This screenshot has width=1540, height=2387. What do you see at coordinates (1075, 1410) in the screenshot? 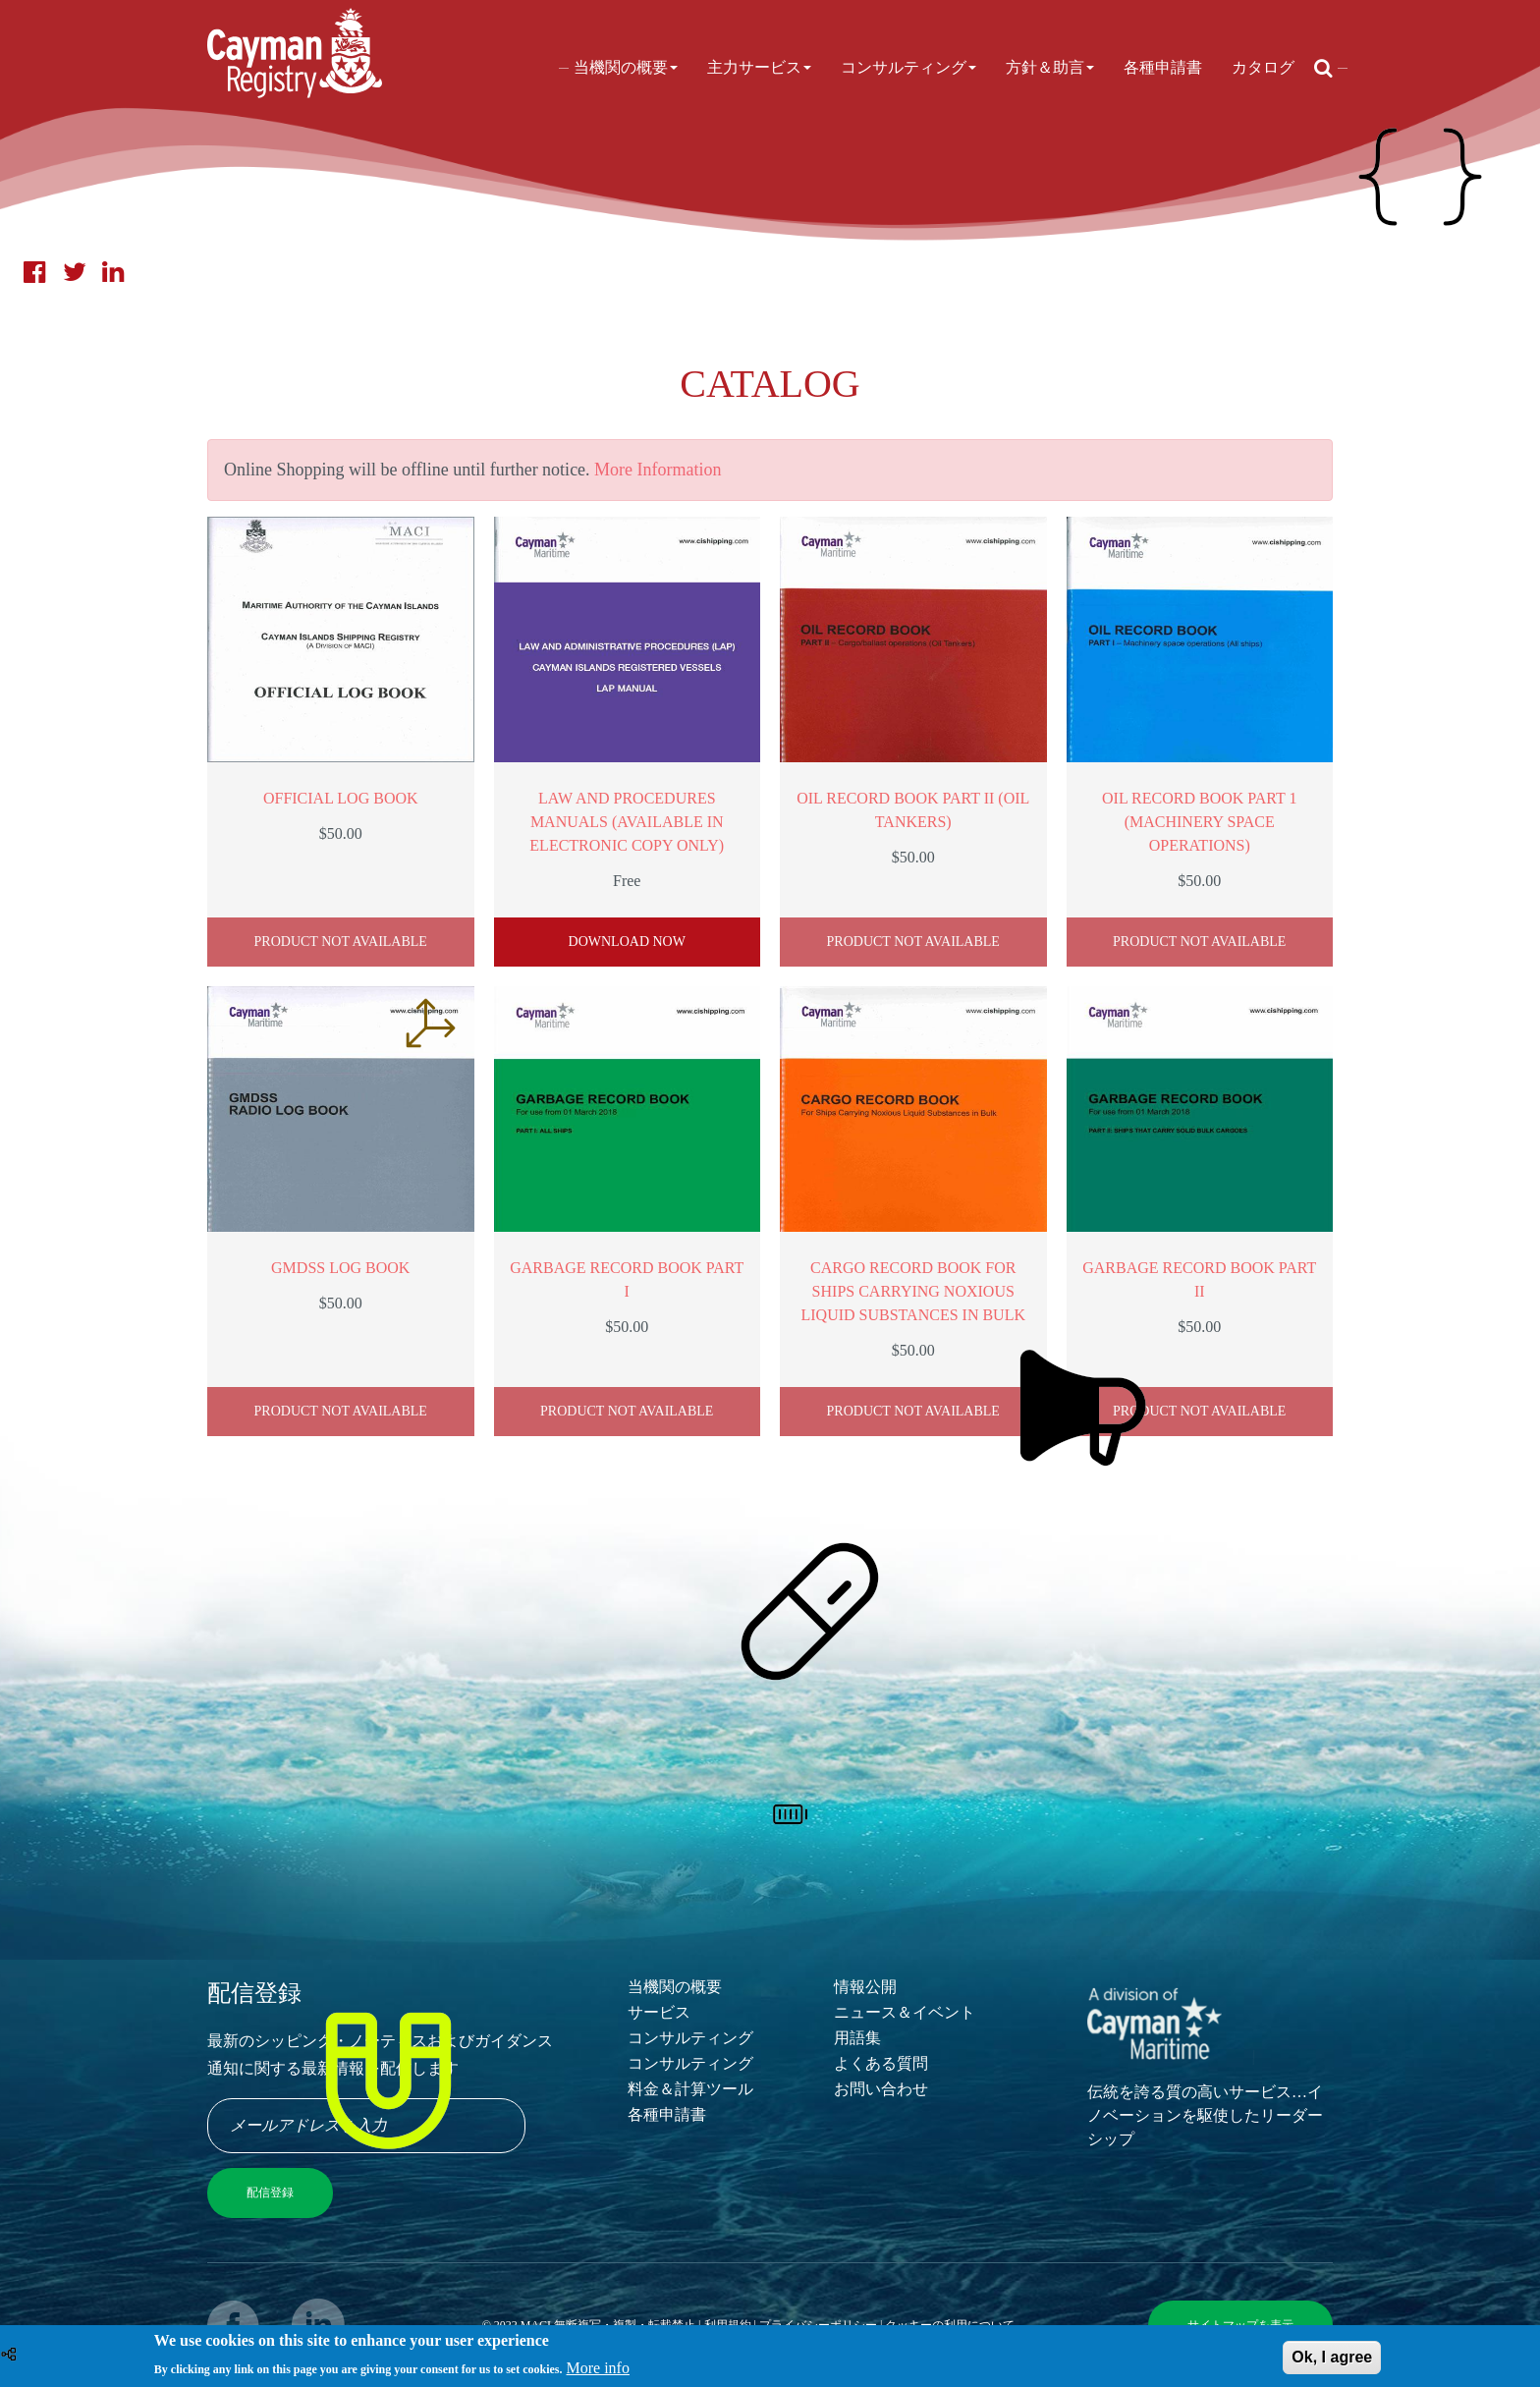
I see `make an announcement or broadcast` at bounding box center [1075, 1410].